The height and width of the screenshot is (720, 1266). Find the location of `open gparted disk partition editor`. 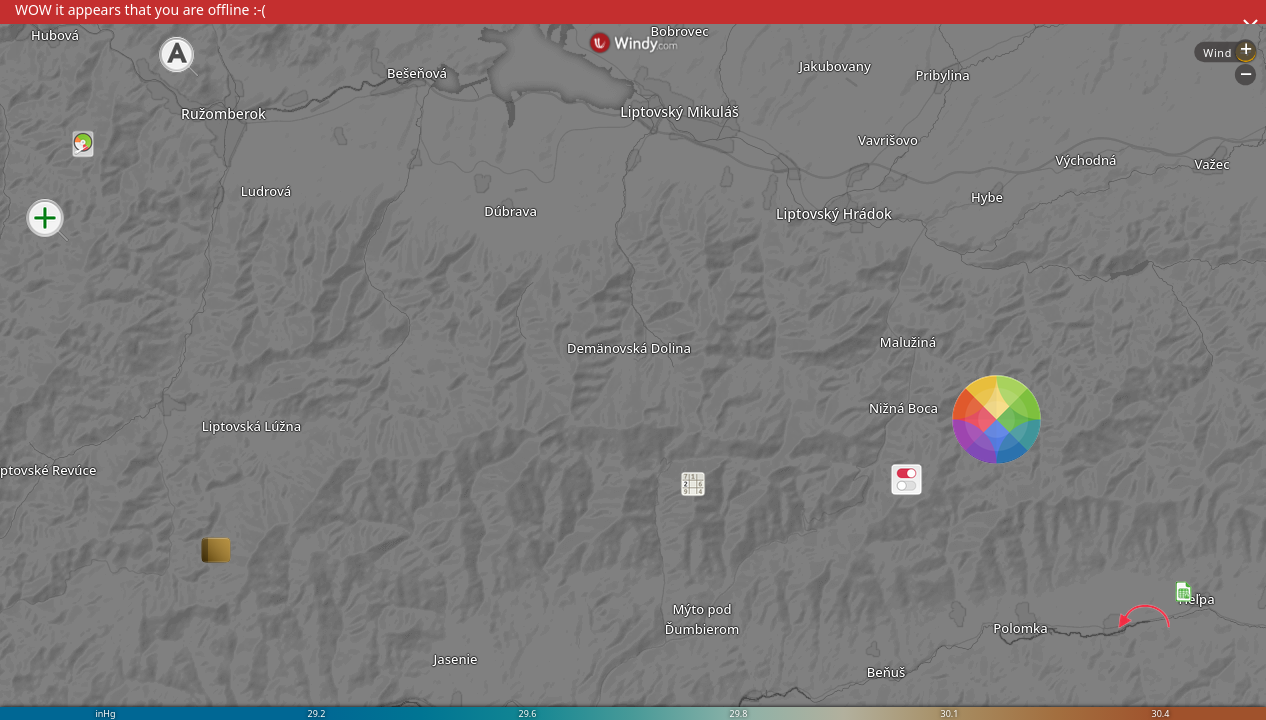

open gparted disk partition editor is located at coordinates (83, 144).